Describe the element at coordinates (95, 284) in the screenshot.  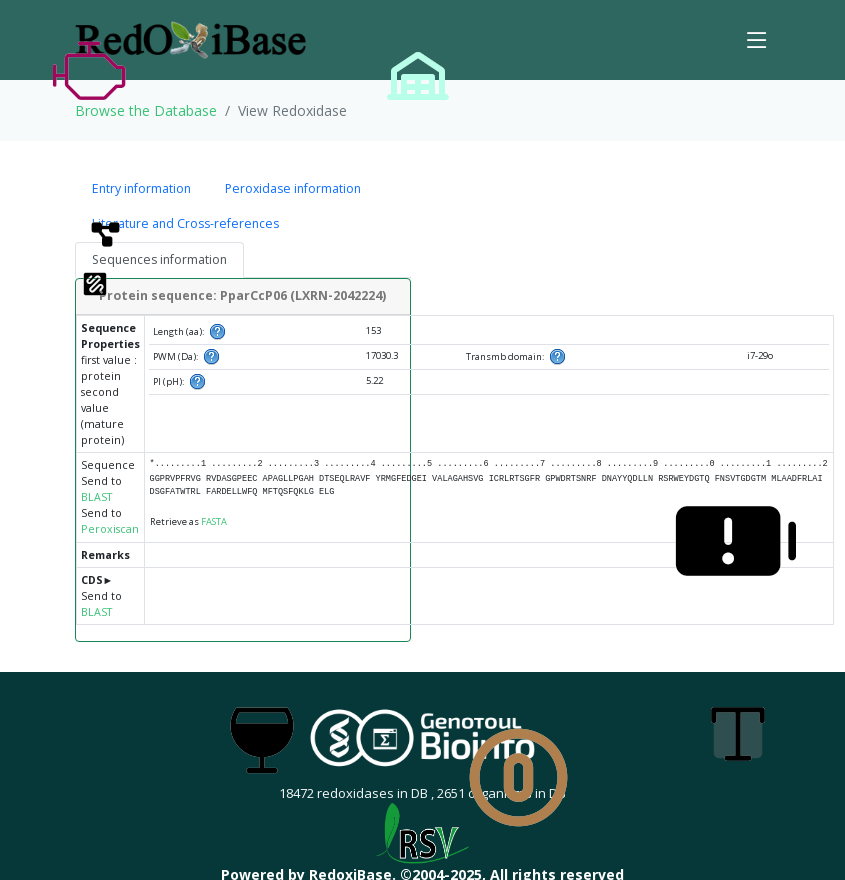
I see `access freehand drawing or annotation tools` at that location.